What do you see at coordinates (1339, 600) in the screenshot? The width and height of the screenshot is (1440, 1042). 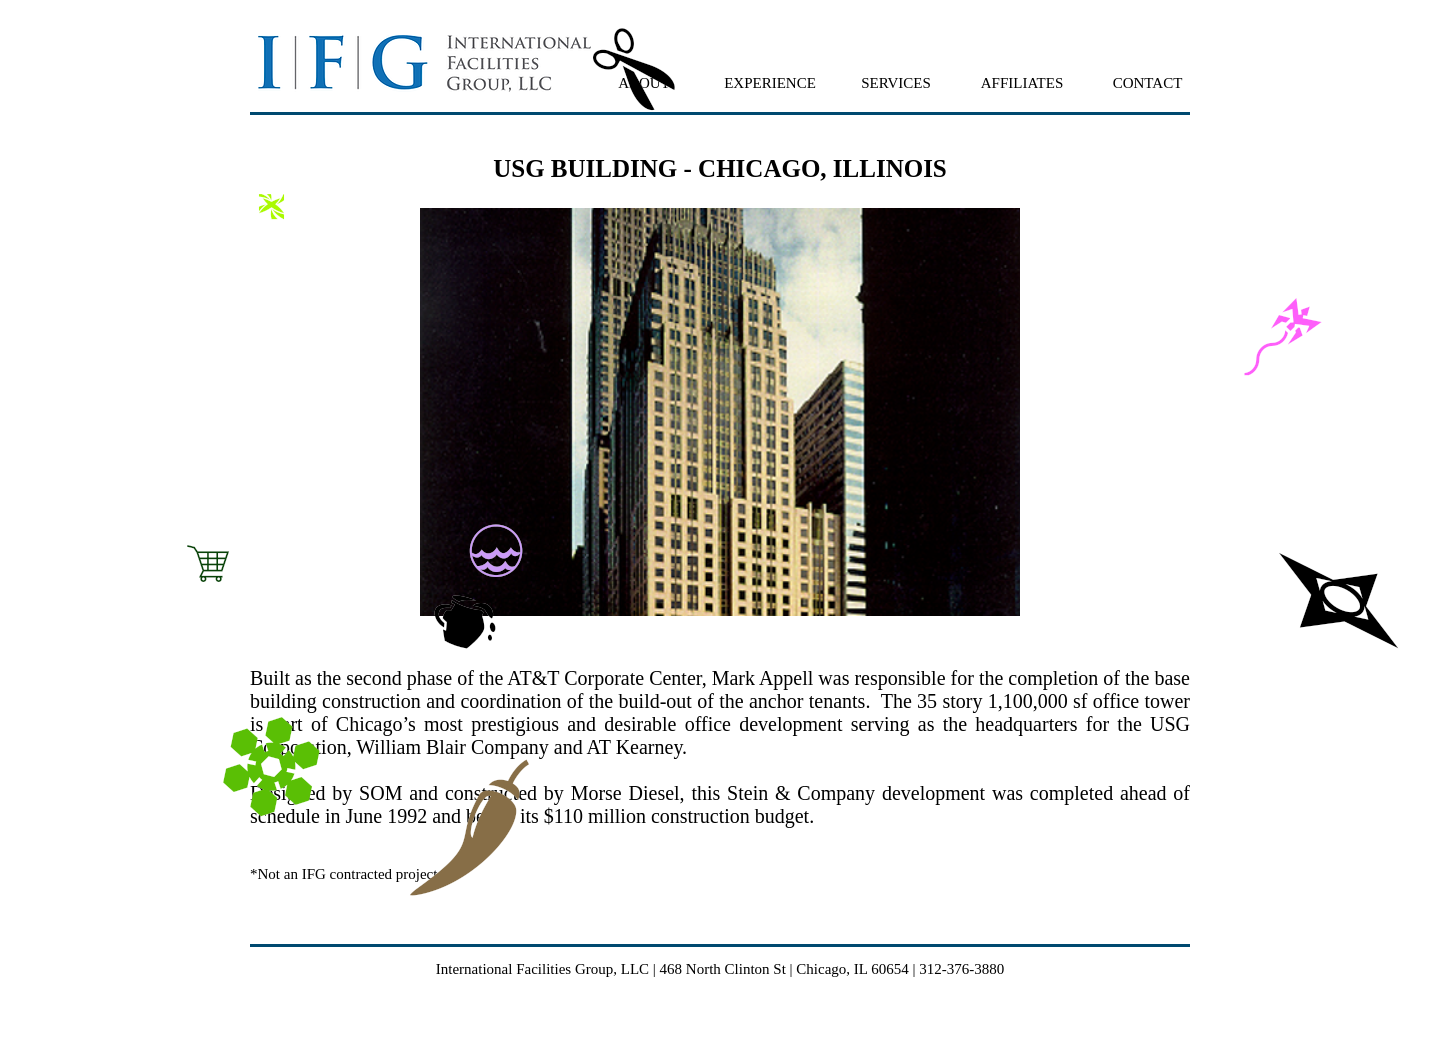 I see `mark as favorite` at bounding box center [1339, 600].